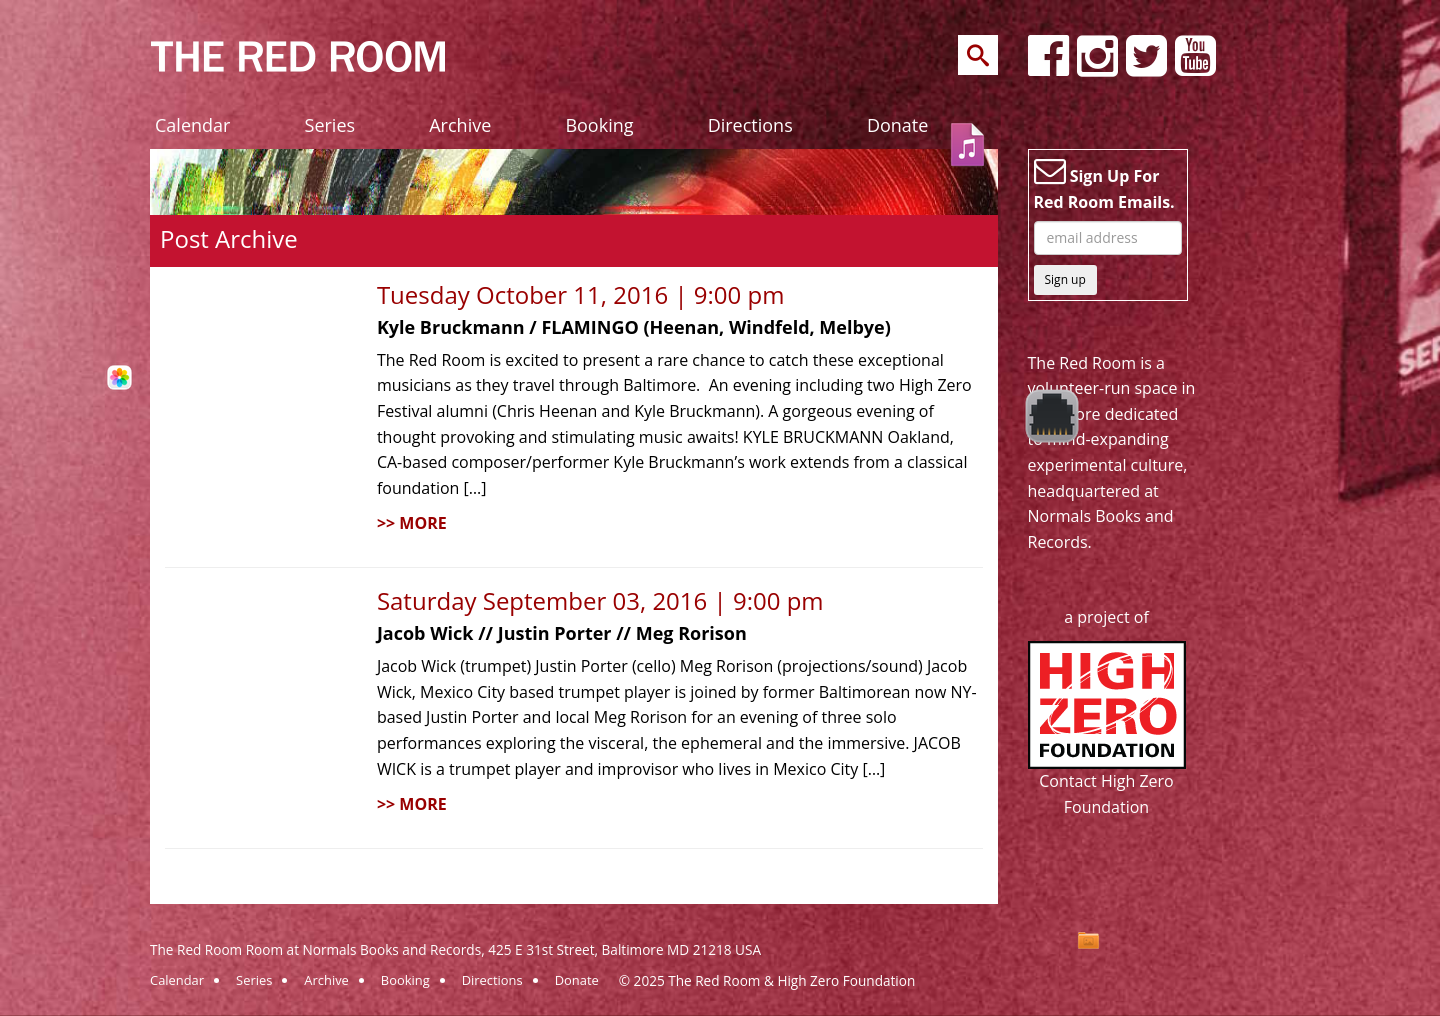 This screenshot has width=1440, height=1016. What do you see at coordinates (1088, 940) in the screenshot?
I see `open your images folder` at bounding box center [1088, 940].